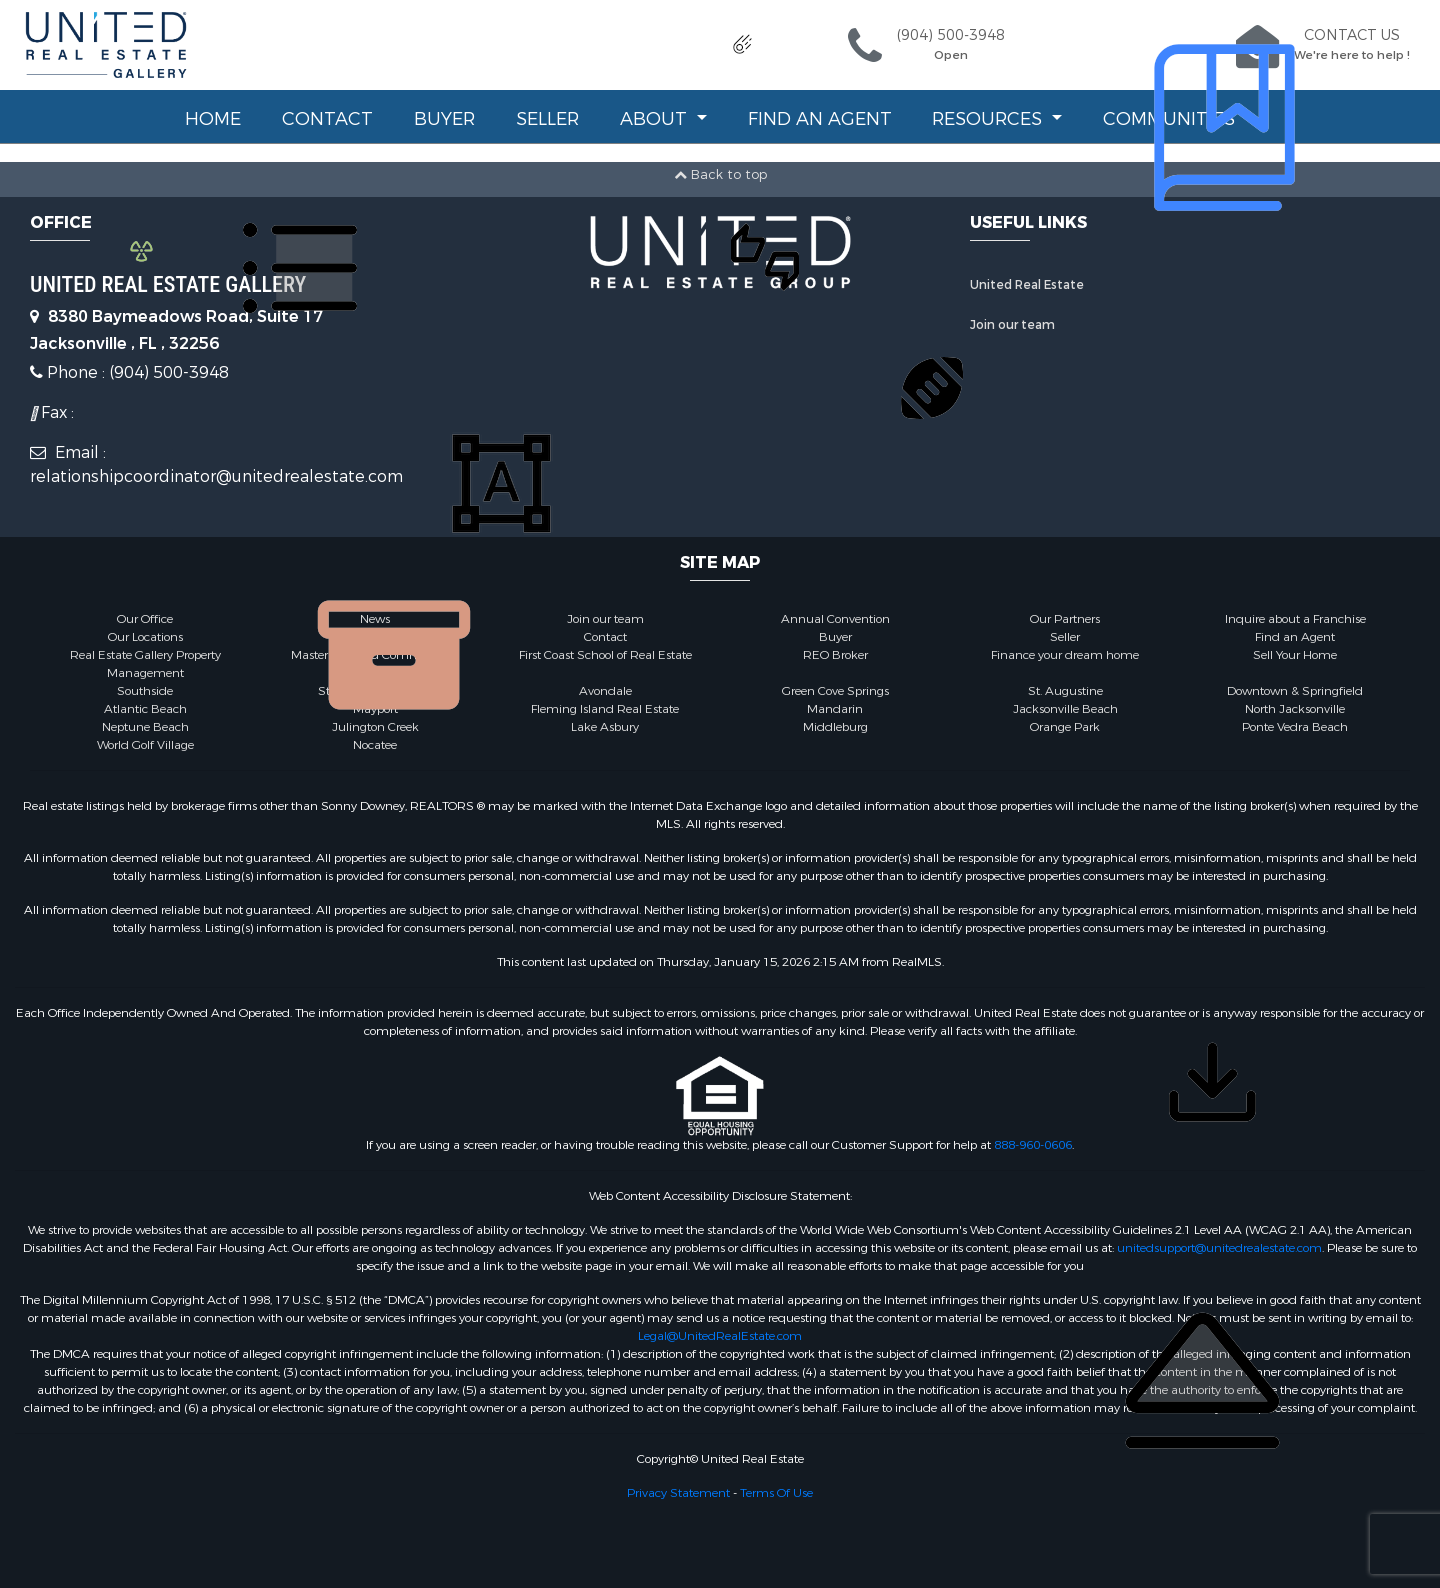 The image size is (1440, 1588). What do you see at coordinates (765, 257) in the screenshot?
I see `rate or provide feedback` at bounding box center [765, 257].